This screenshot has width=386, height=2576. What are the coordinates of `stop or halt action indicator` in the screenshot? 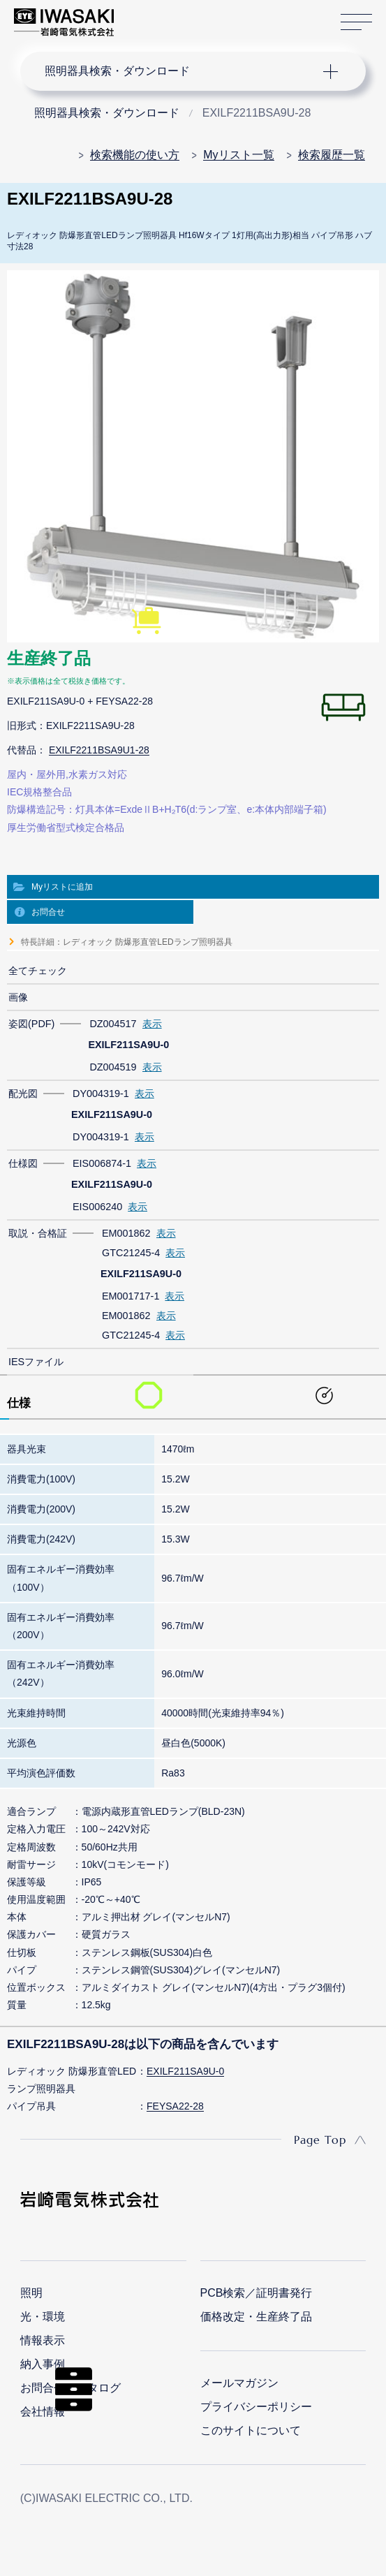 It's located at (149, 1395).